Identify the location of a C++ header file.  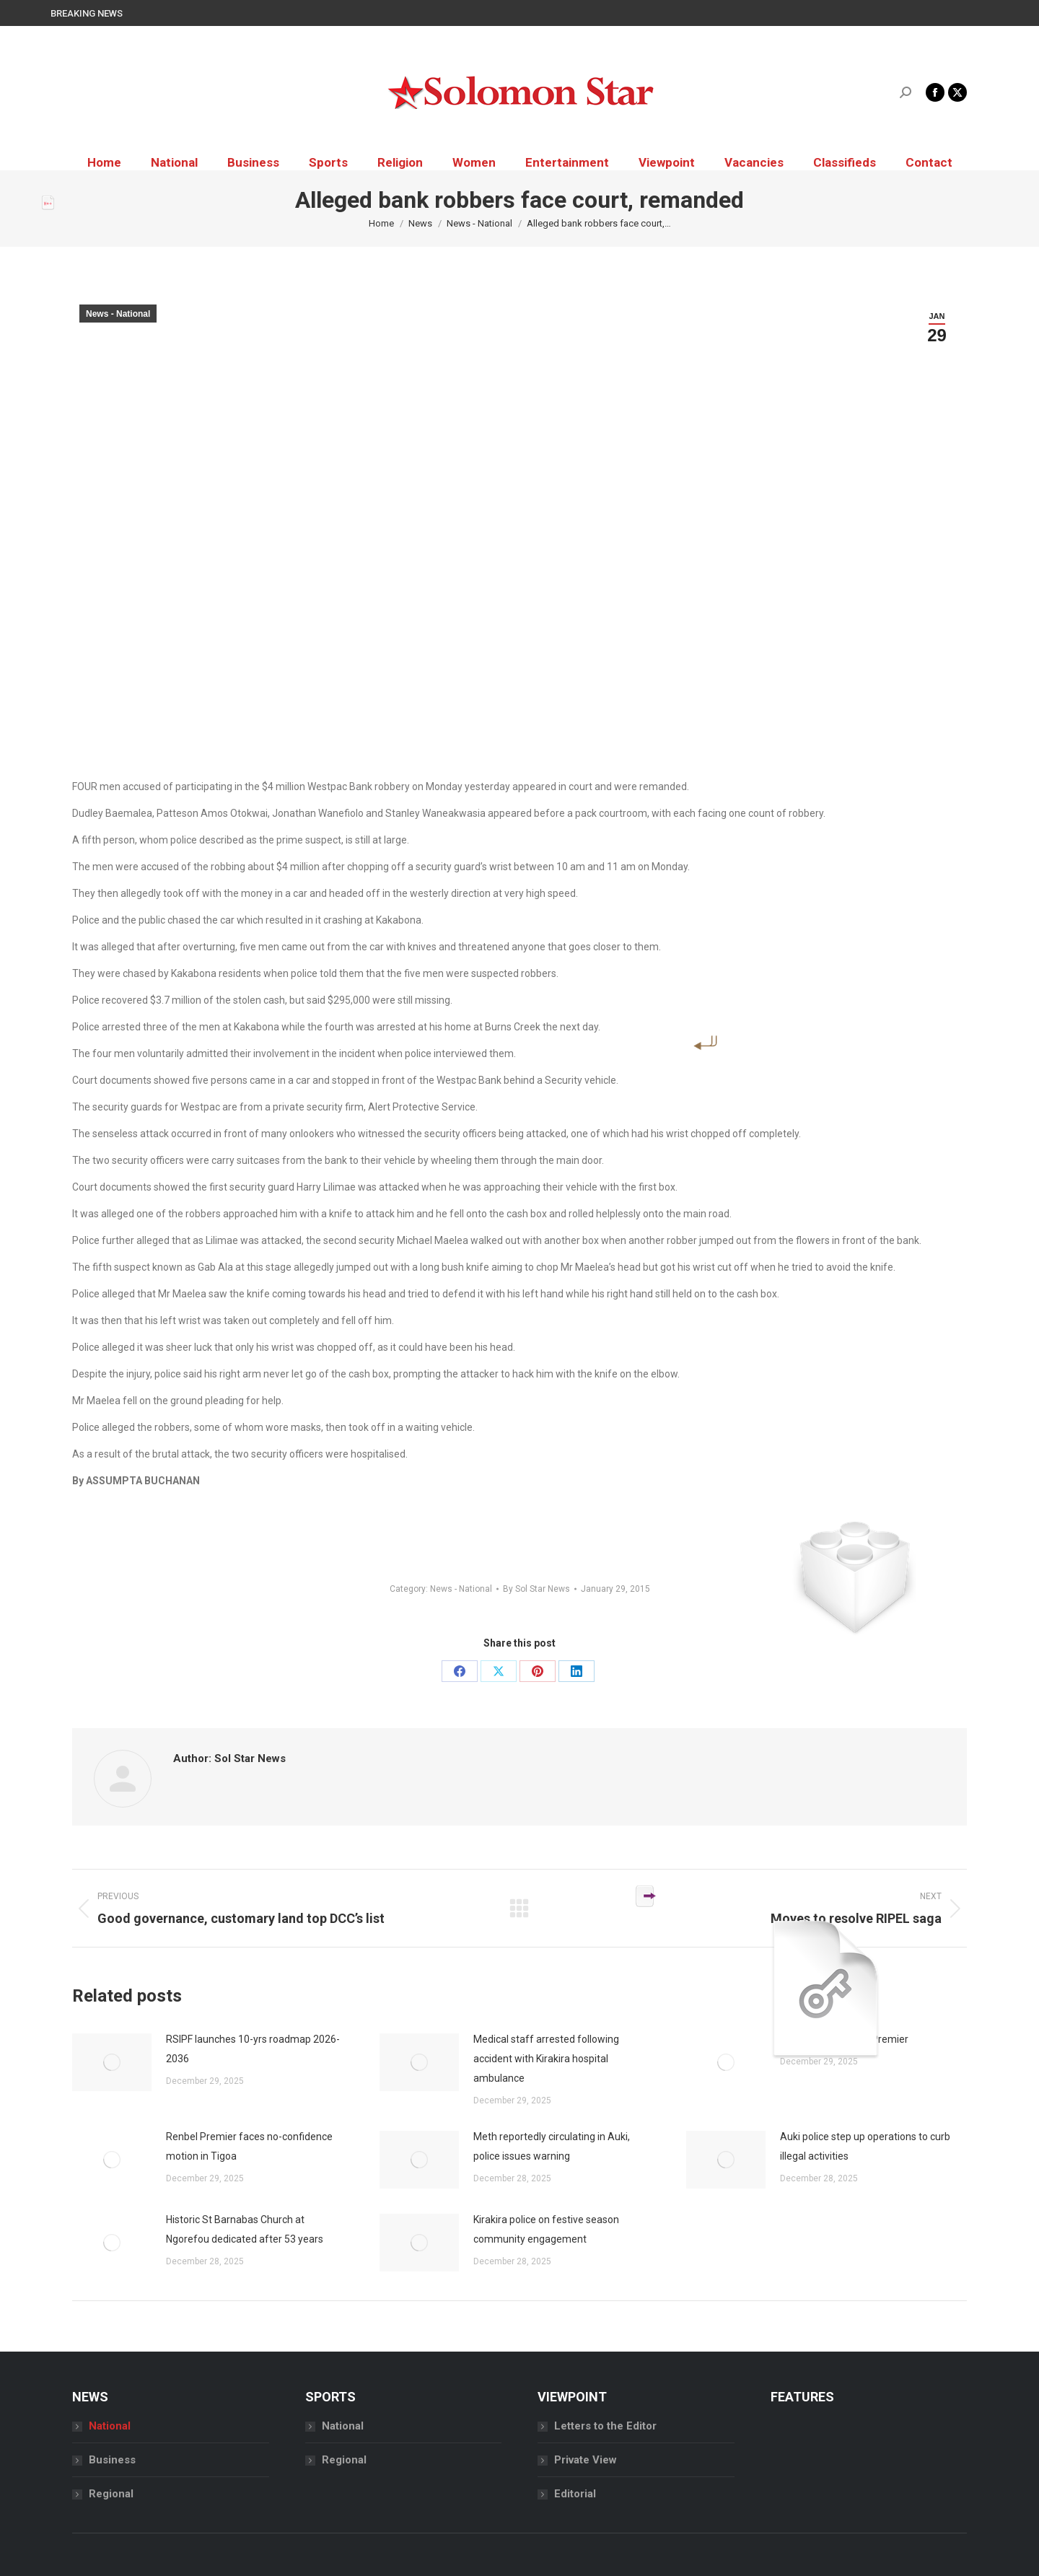
(48, 202).